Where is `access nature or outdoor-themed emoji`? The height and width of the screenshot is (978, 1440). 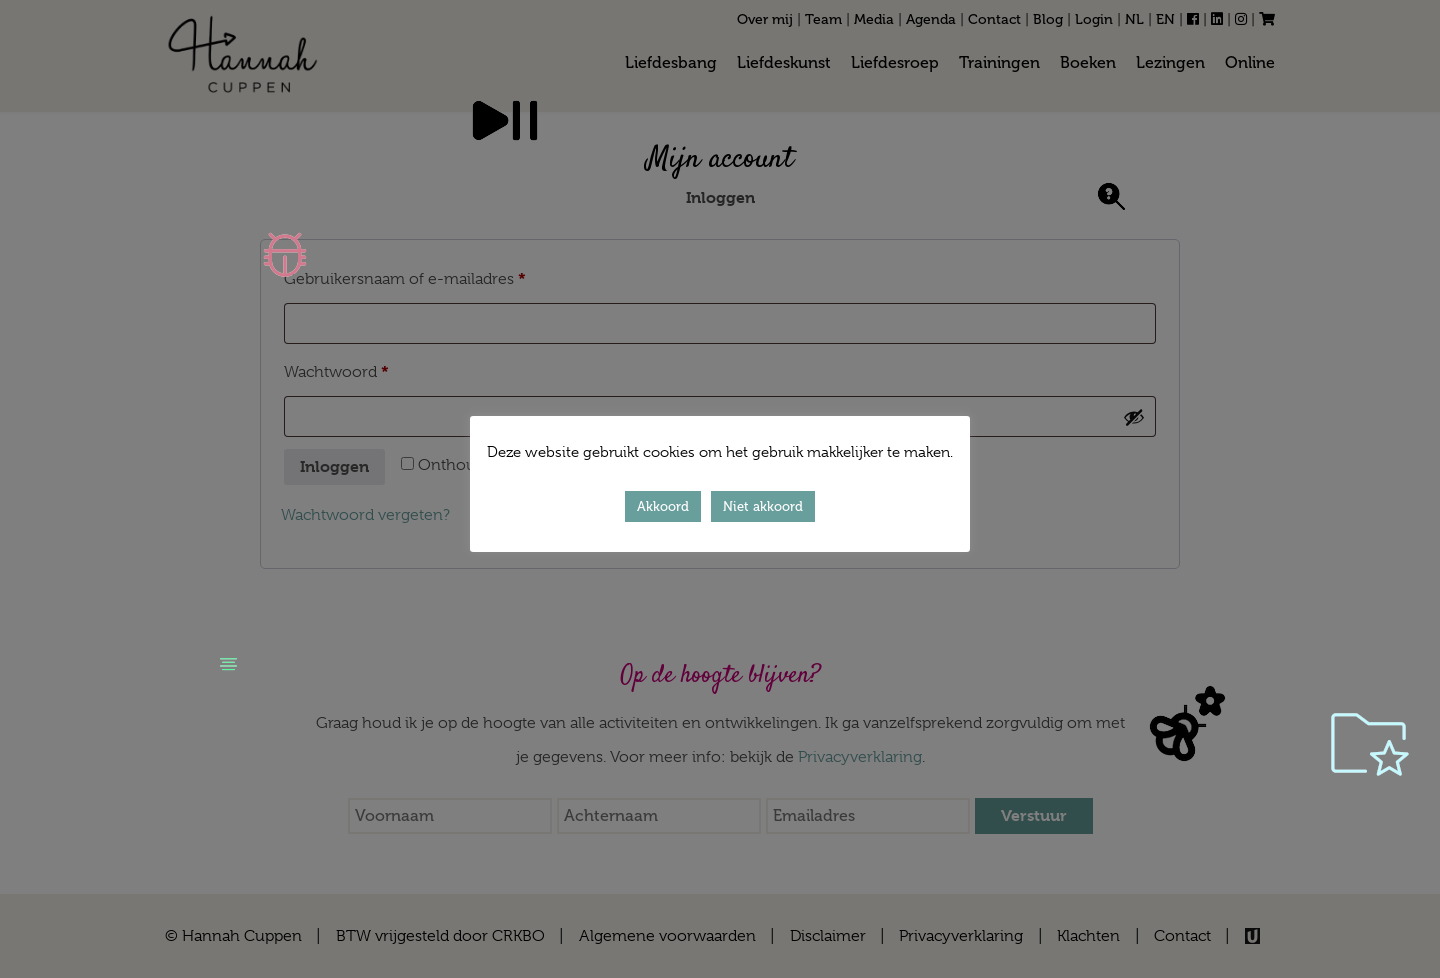 access nature or outdoor-themed emoji is located at coordinates (1187, 723).